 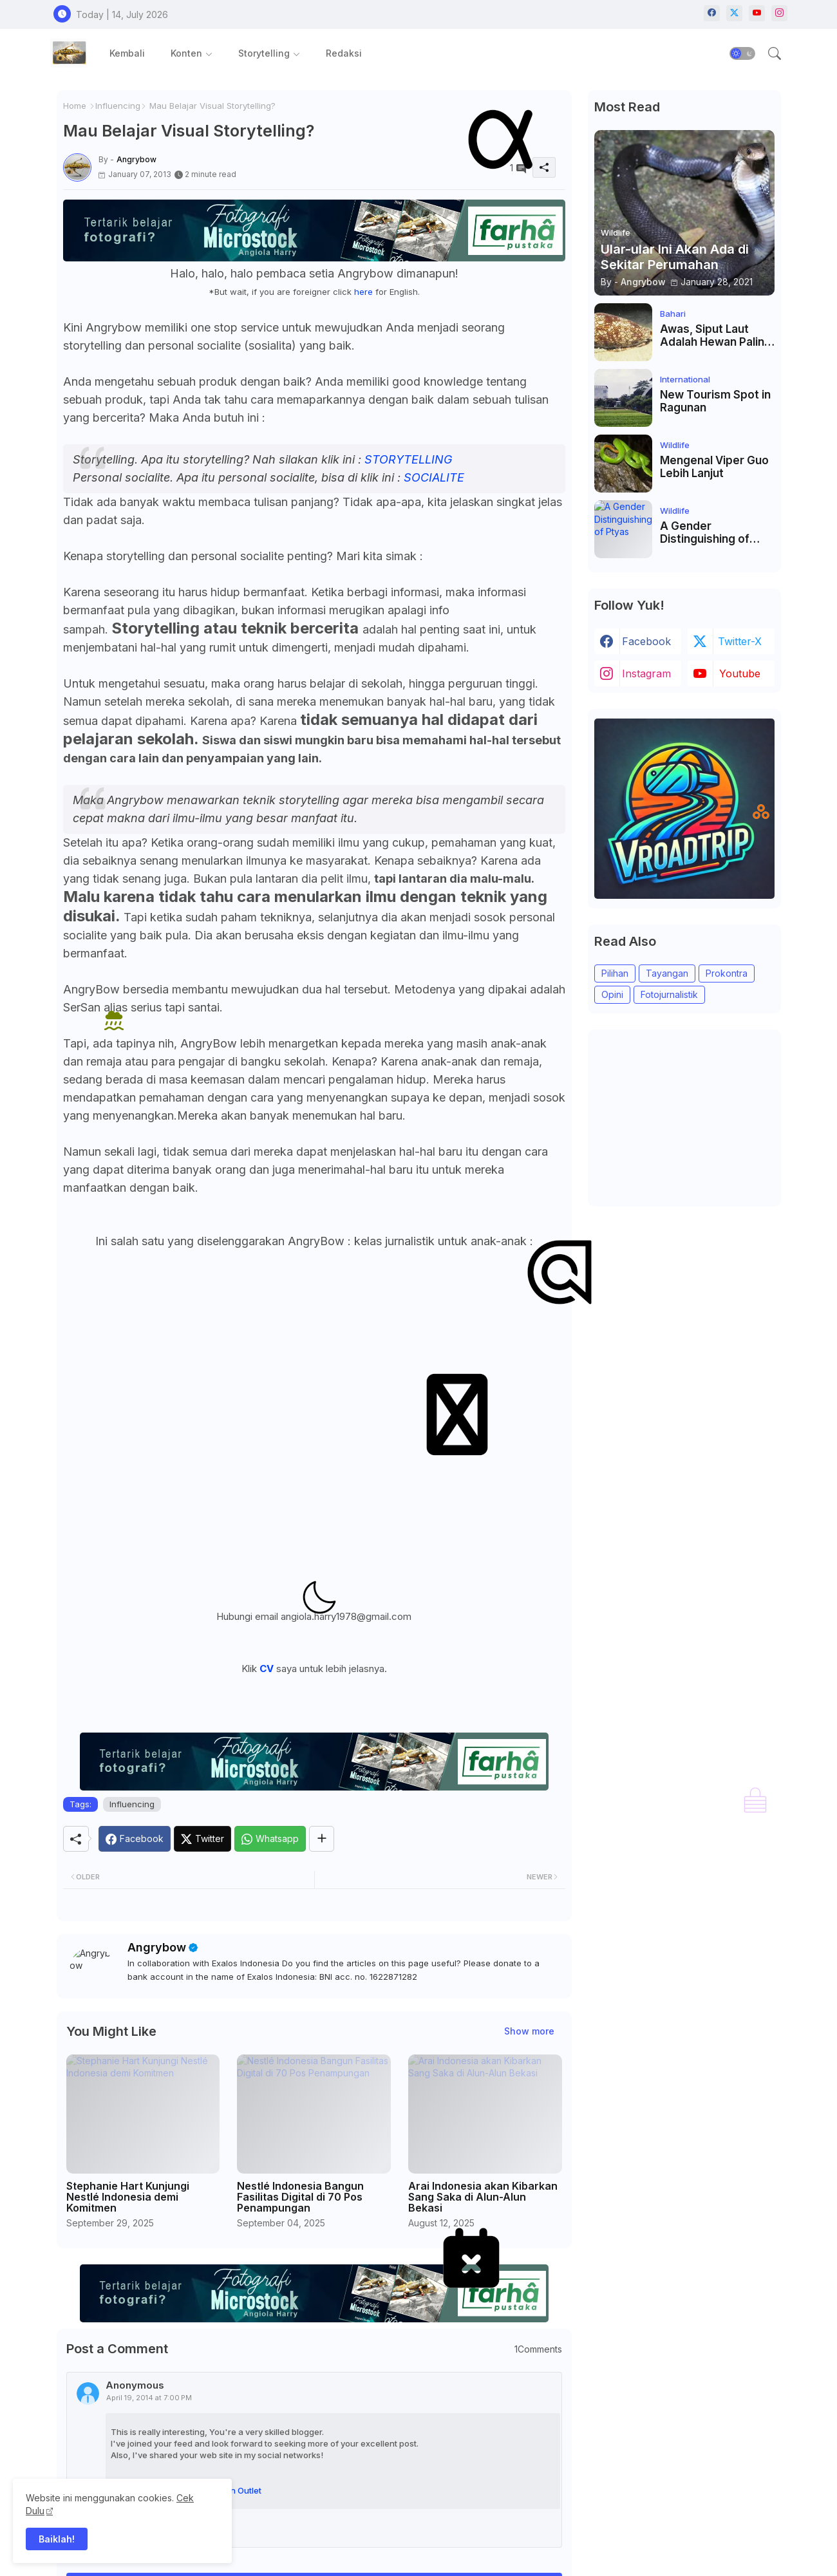 What do you see at coordinates (502, 139) in the screenshot?
I see `indicates alpha version or early release software` at bounding box center [502, 139].